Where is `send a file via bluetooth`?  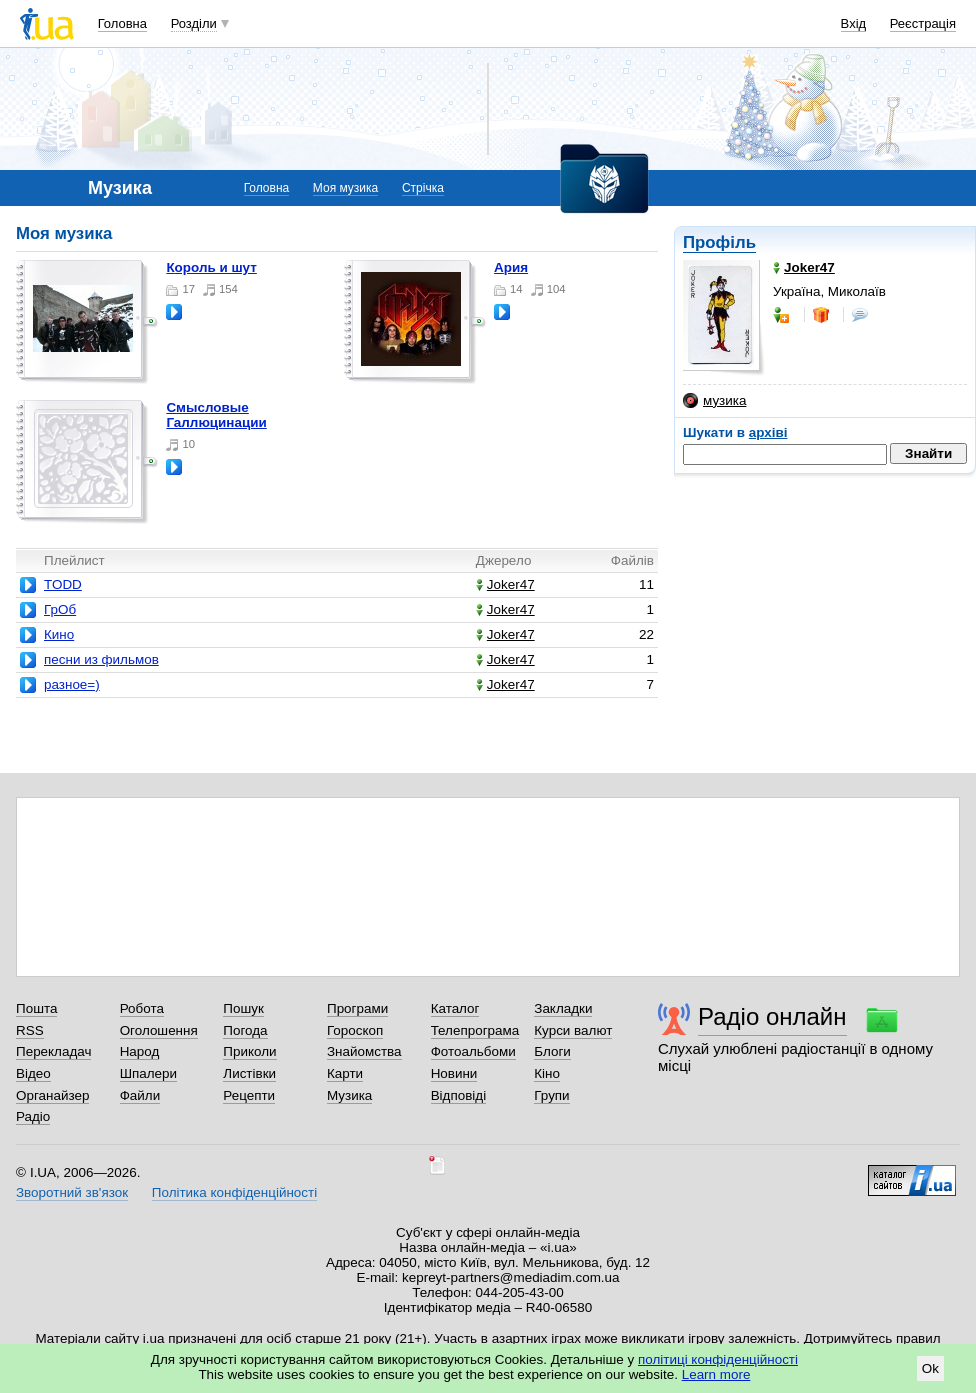 send a file via bluetooth is located at coordinates (437, 1165).